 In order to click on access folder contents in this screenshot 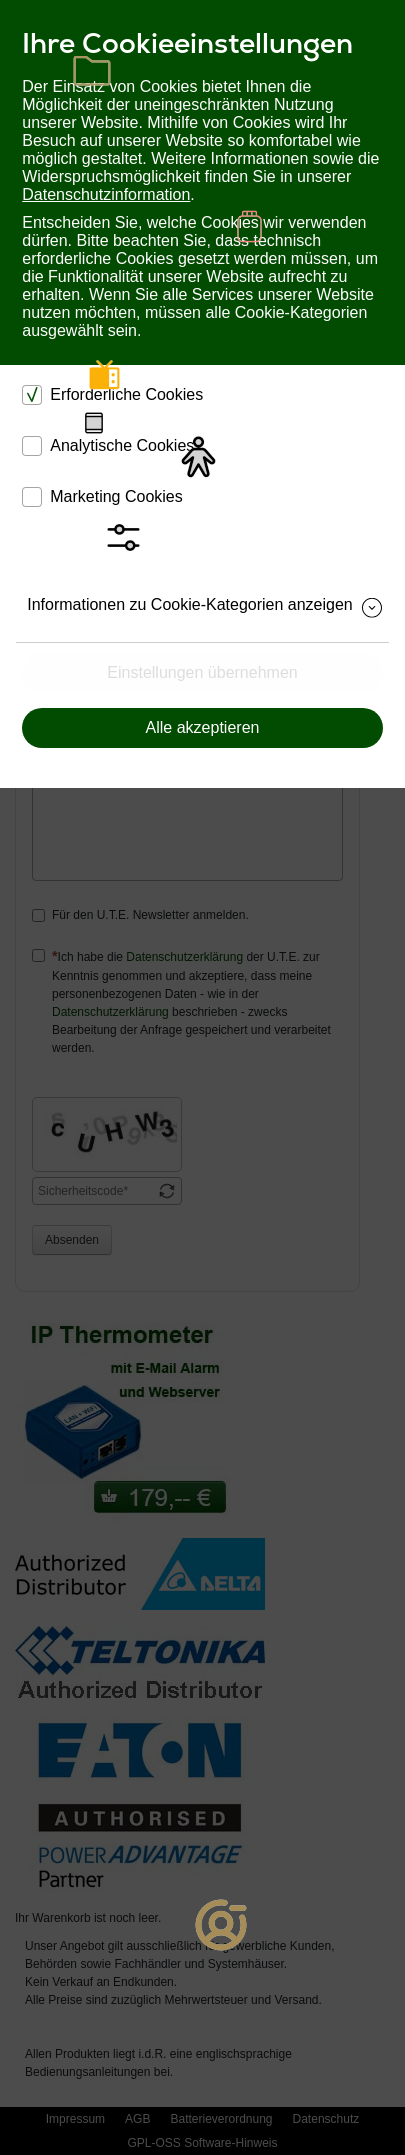, I will do `click(92, 70)`.